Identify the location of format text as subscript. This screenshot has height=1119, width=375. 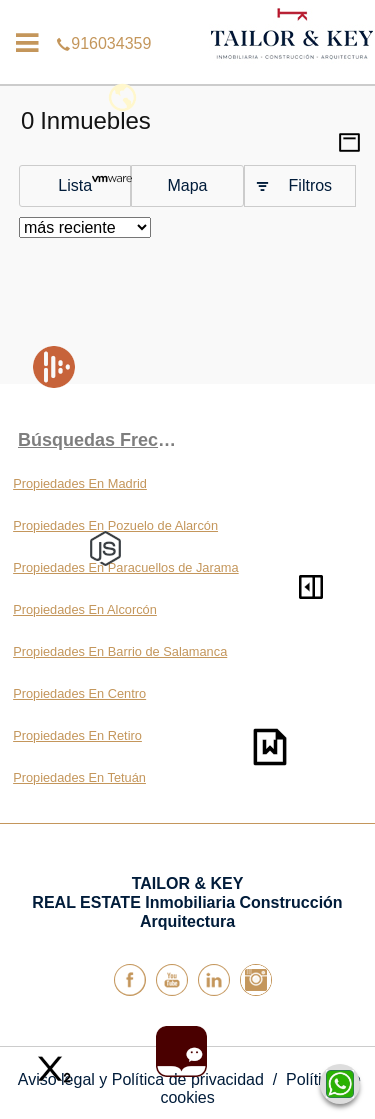
(52, 1069).